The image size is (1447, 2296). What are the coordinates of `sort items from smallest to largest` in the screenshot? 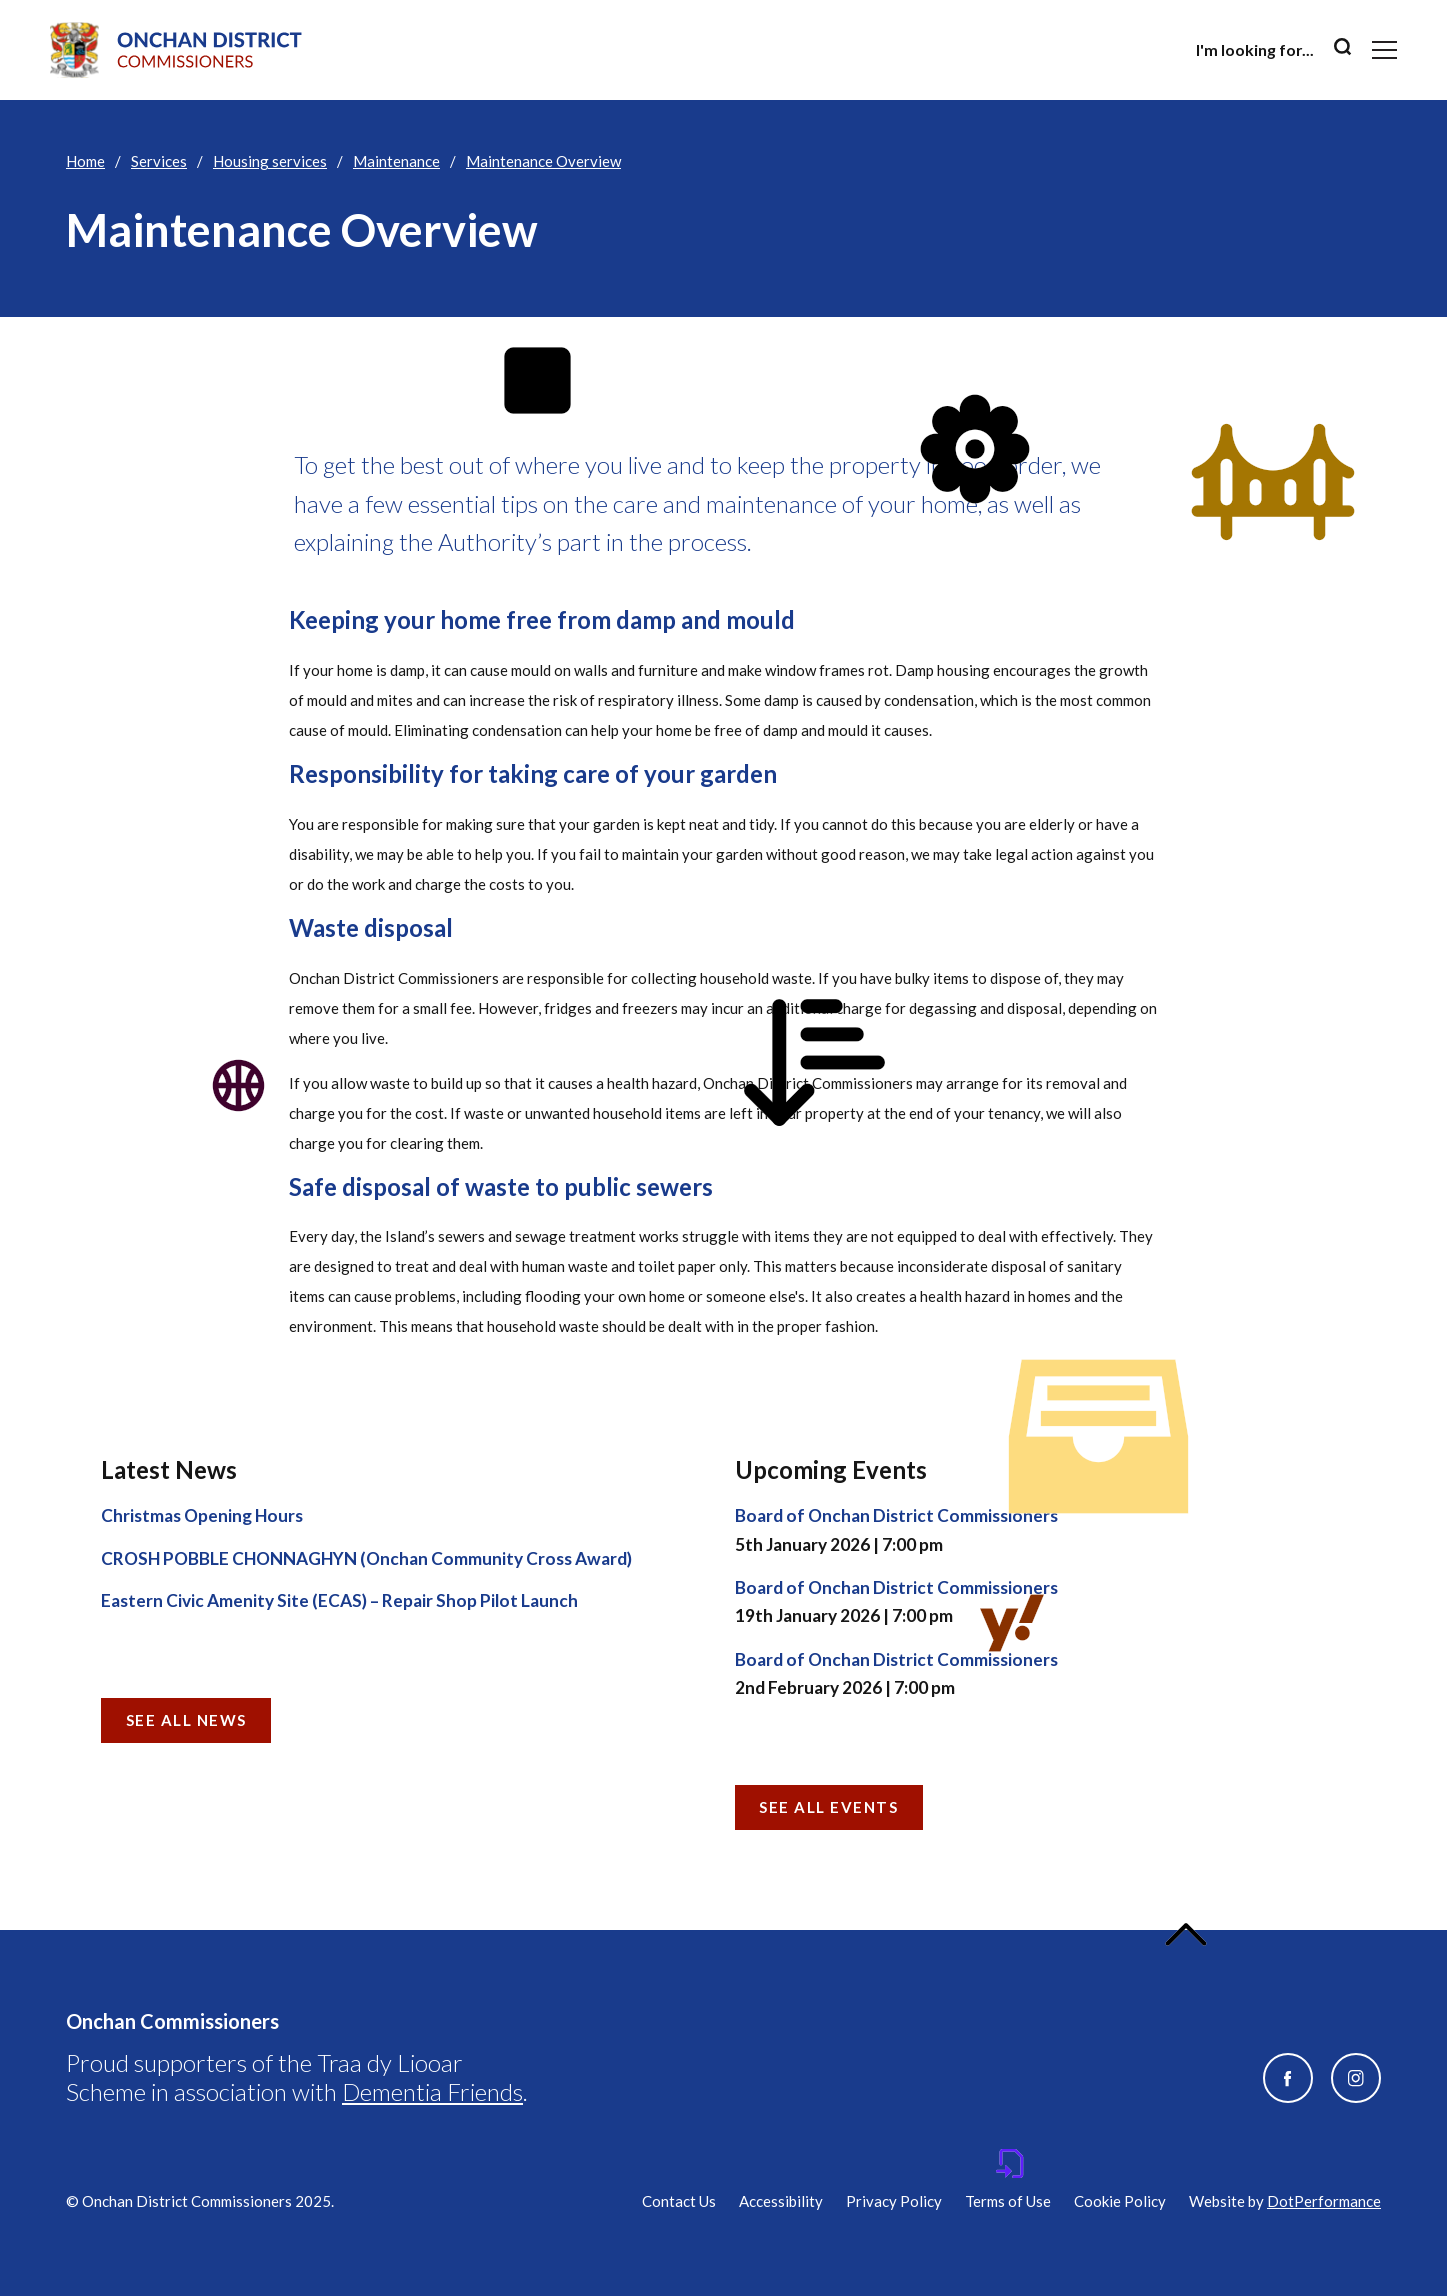 It's located at (814, 1062).